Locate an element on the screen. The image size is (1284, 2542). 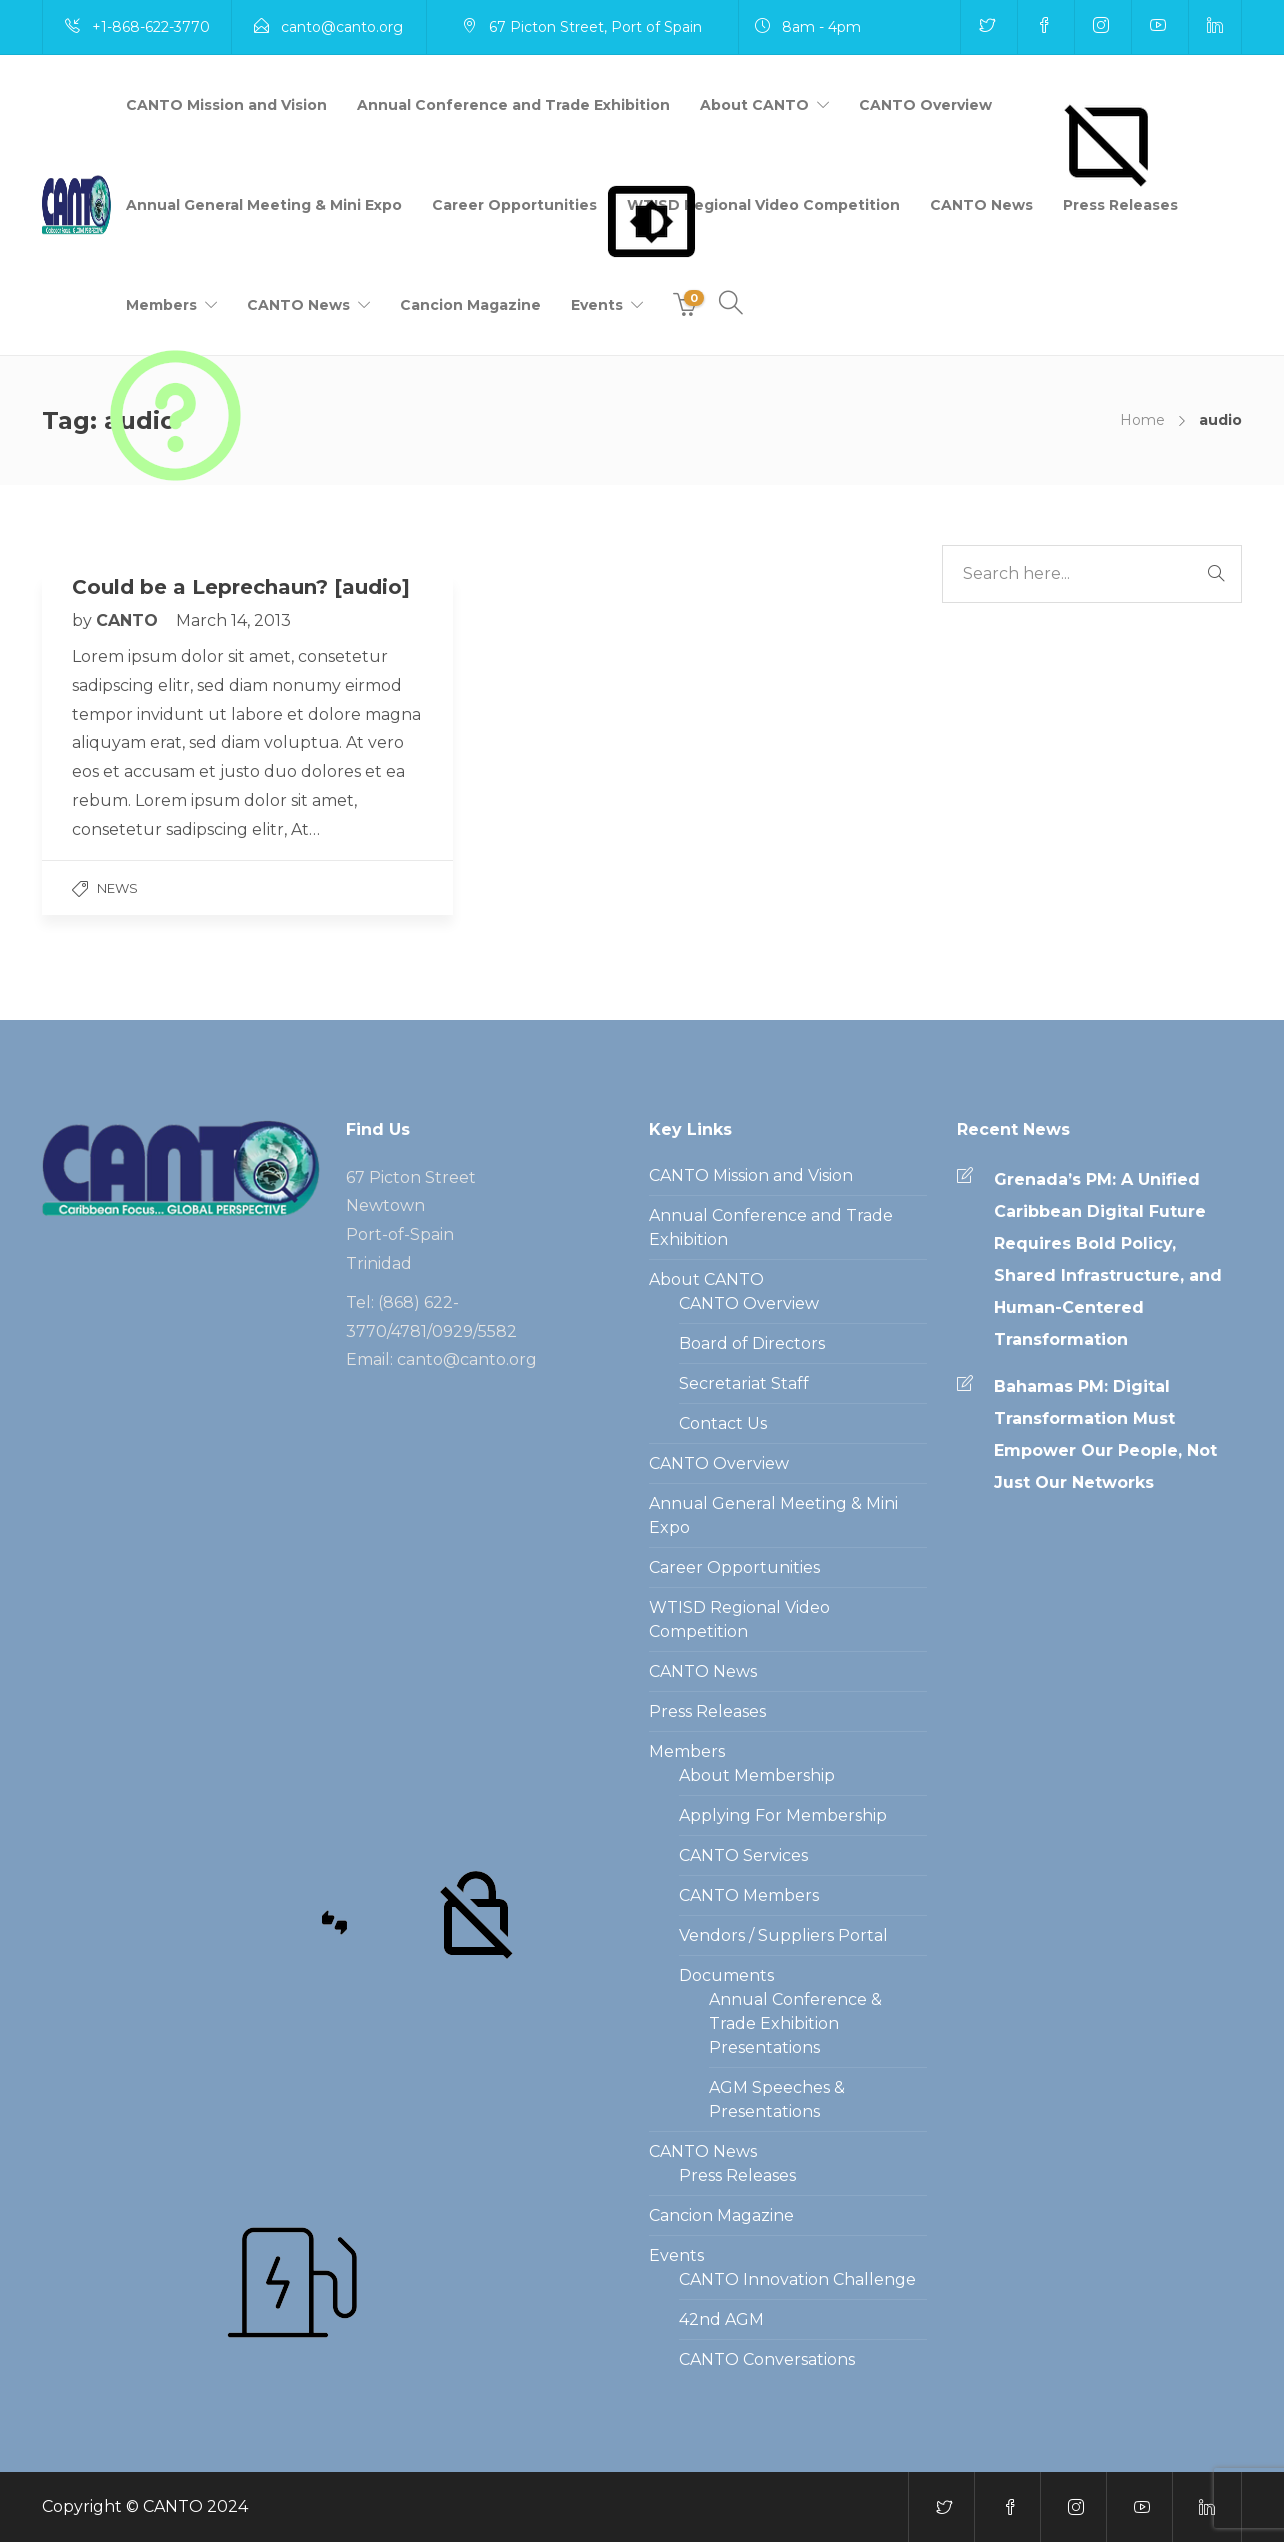
indicates an unencrypted or insecure email connection is located at coordinates (476, 1915).